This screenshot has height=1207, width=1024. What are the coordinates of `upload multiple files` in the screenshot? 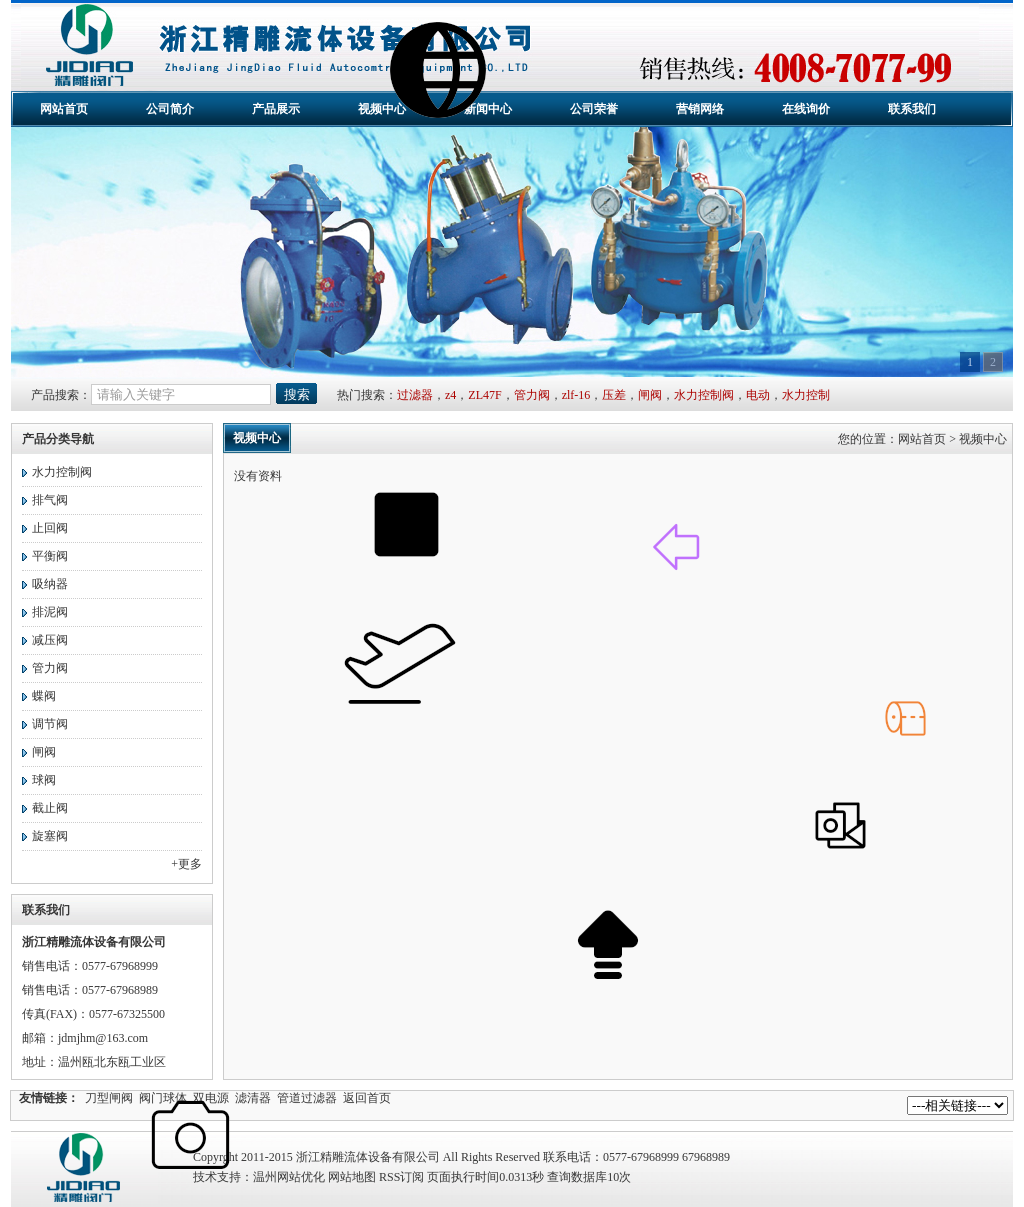 It's located at (608, 944).